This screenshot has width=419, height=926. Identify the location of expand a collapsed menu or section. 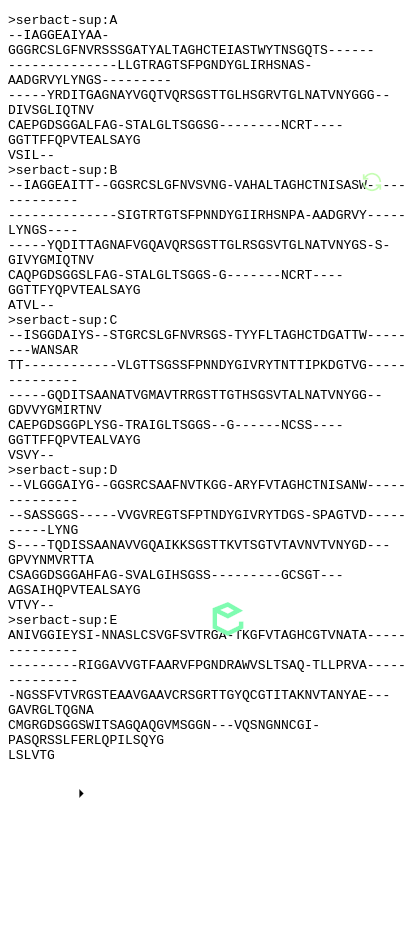
(81, 793).